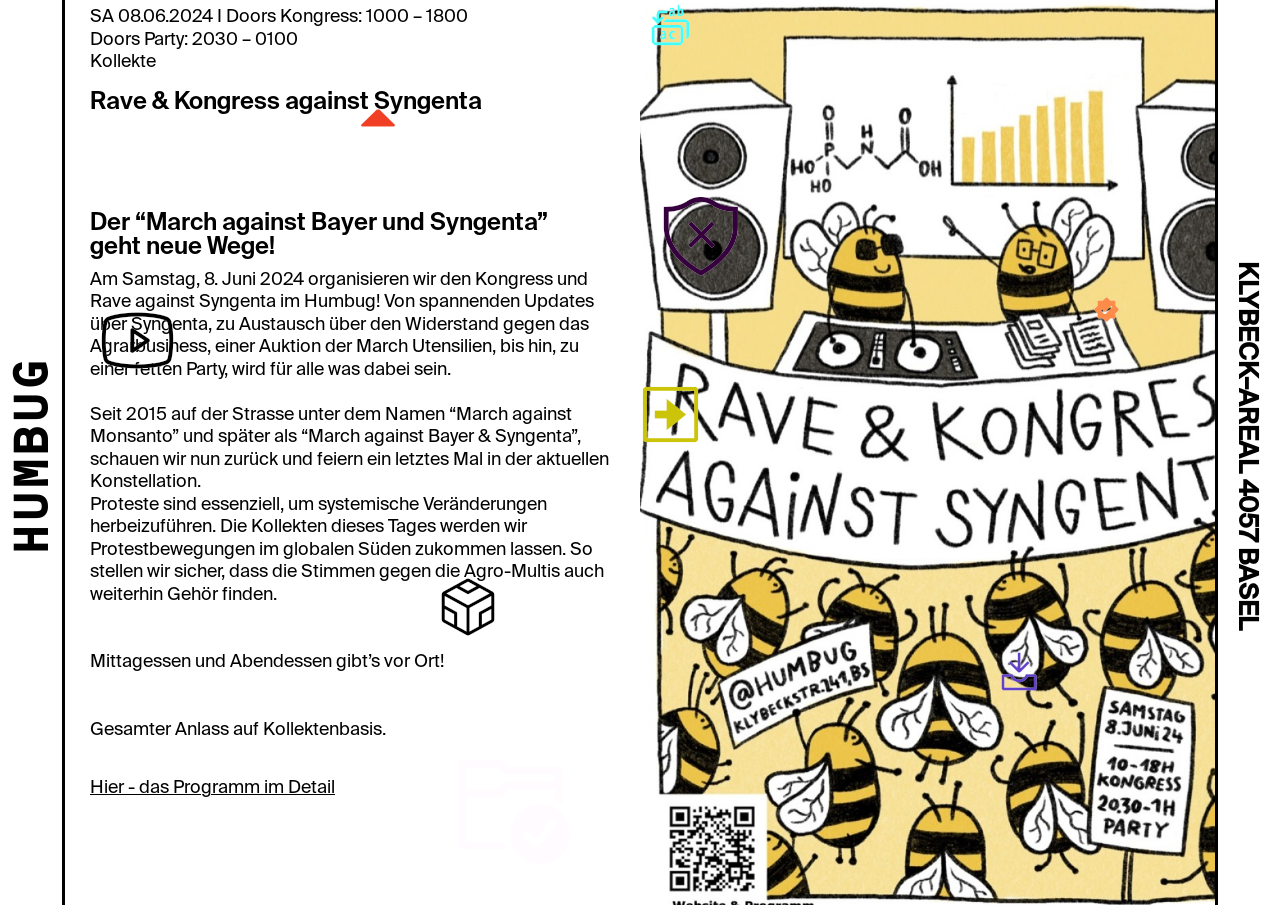 The image size is (1280, 905). I want to click on indicates a verified or authenticated account, so click(1106, 309).